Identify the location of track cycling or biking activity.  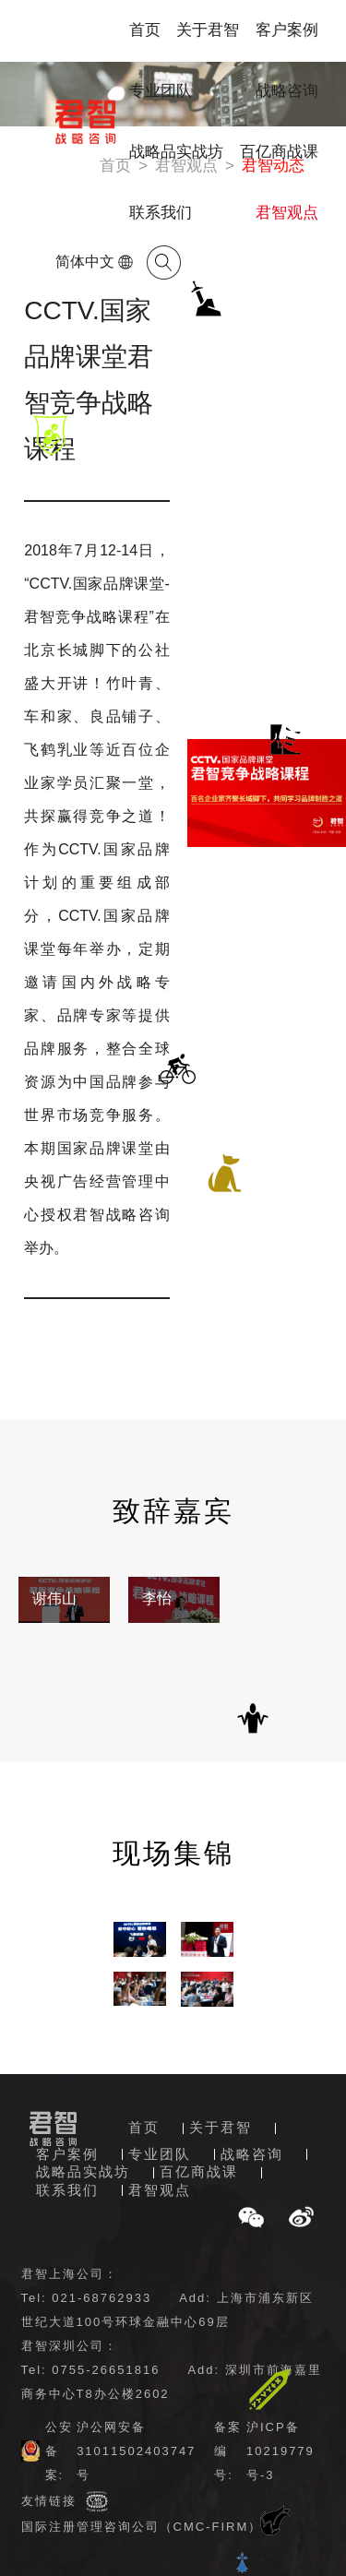
(177, 1068).